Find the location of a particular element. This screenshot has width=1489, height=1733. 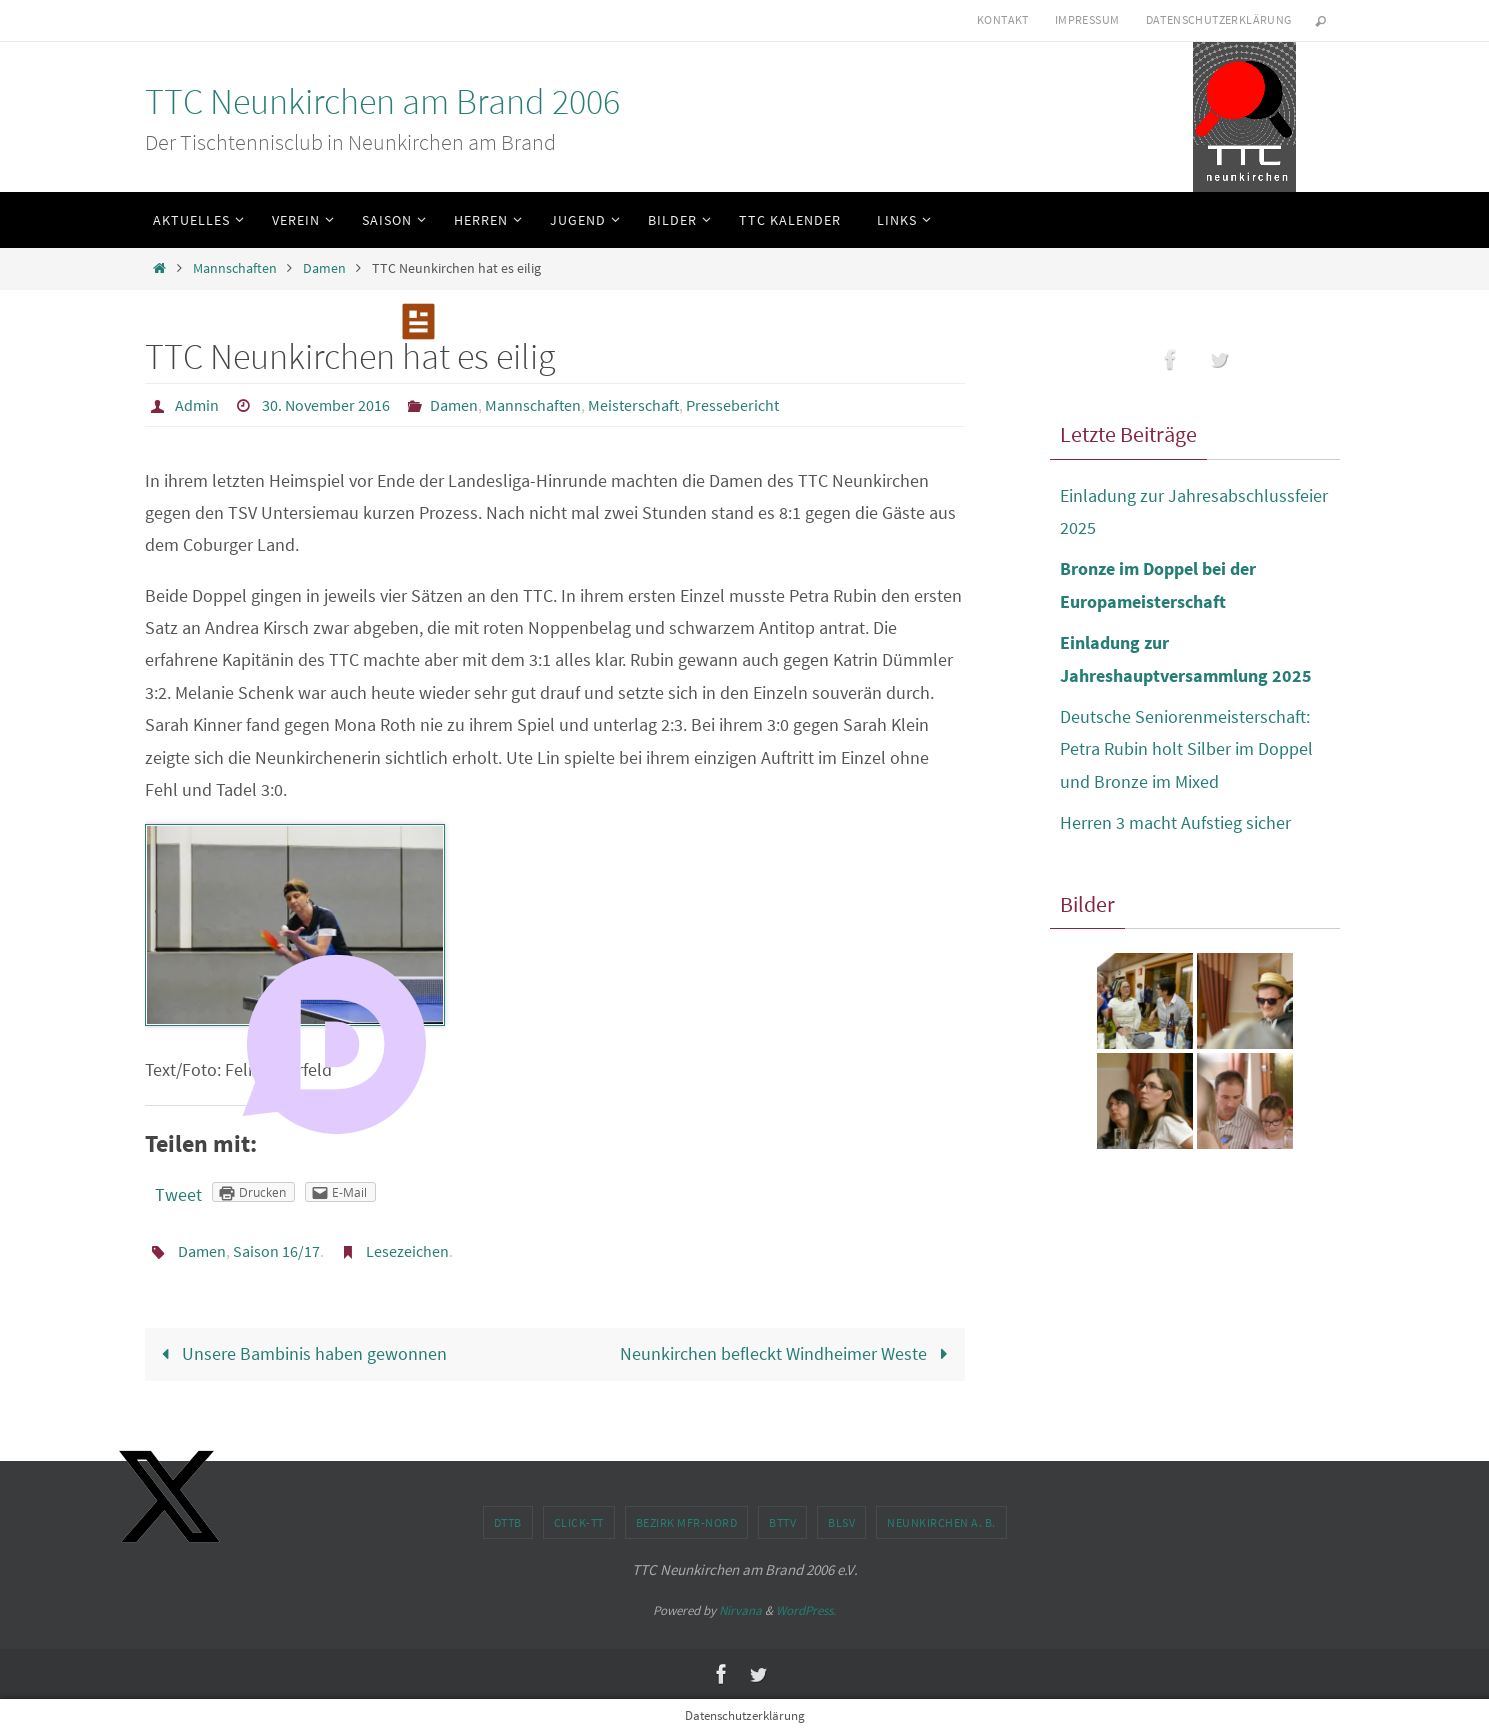

open the X (formerly Twitter) app is located at coordinates (169, 1496).